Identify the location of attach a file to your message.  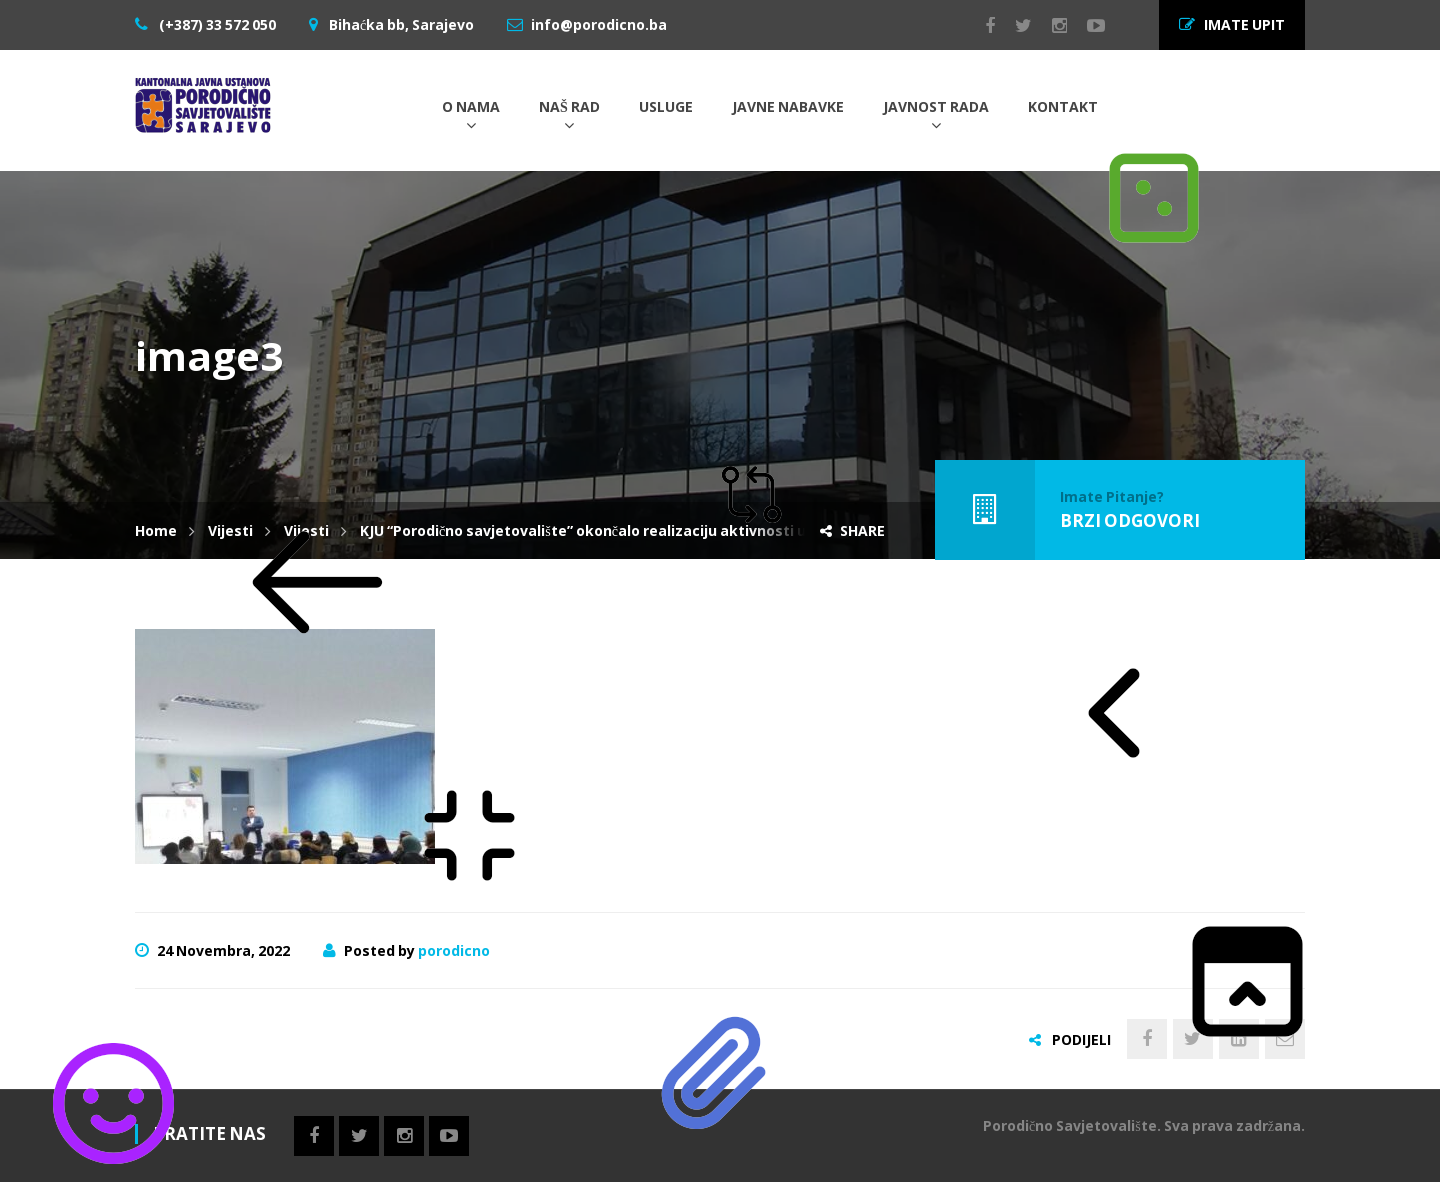
(712, 1071).